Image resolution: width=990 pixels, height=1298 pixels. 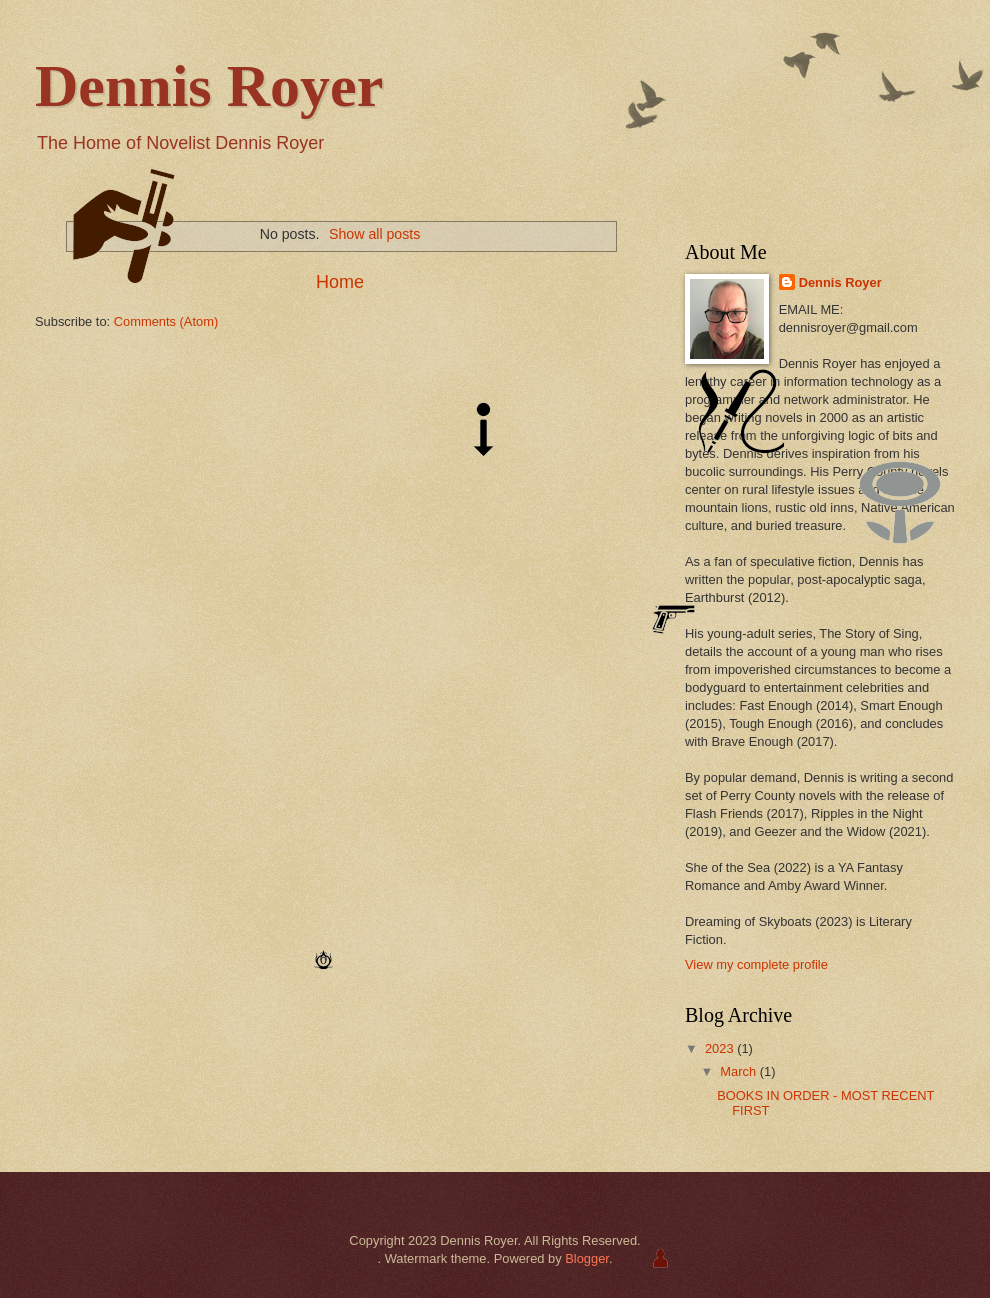 What do you see at coordinates (323, 959) in the screenshot?
I see `decorative emblem or crest symbol` at bounding box center [323, 959].